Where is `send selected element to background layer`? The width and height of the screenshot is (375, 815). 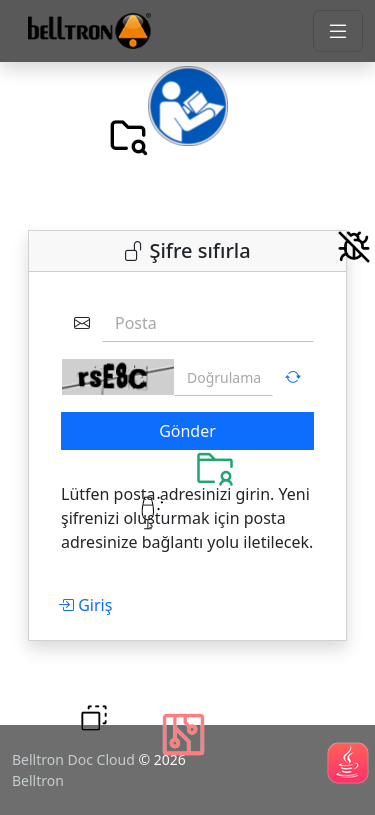 send selected element to background layer is located at coordinates (94, 718).